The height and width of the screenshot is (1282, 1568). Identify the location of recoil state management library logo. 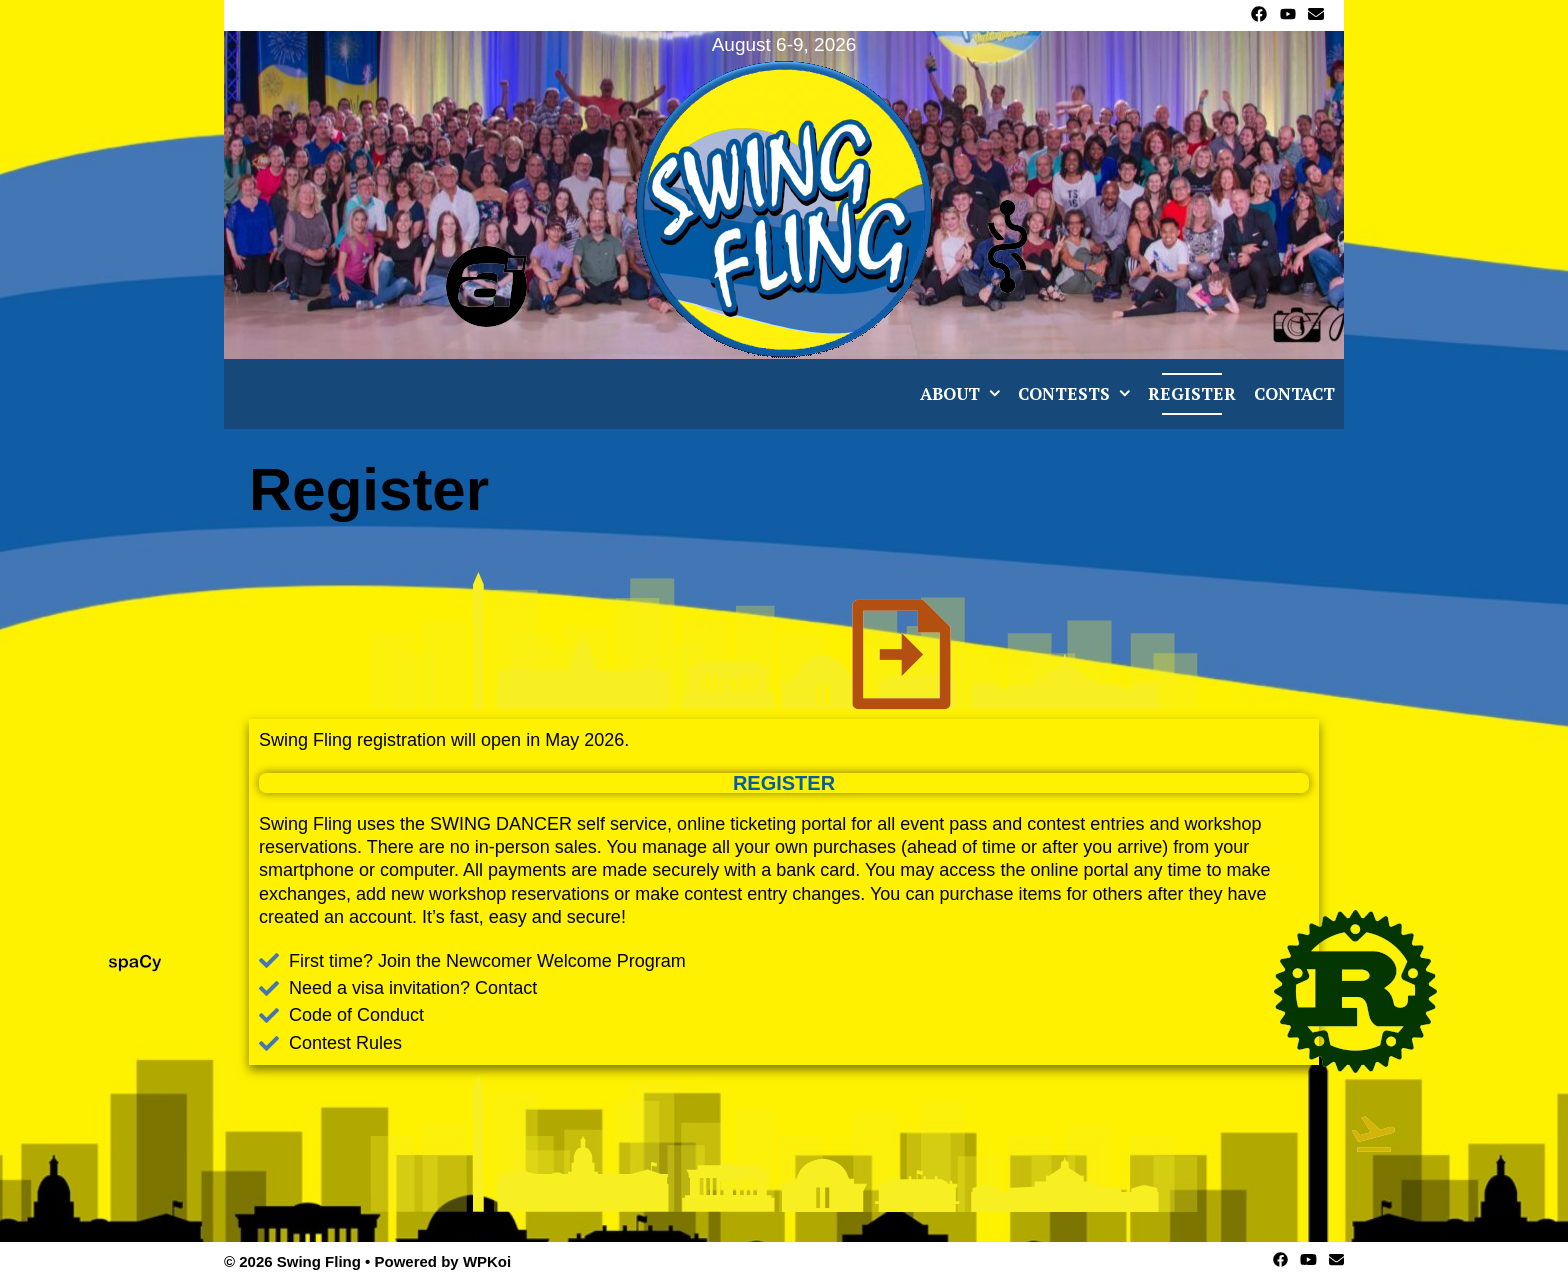
(1007, 246).